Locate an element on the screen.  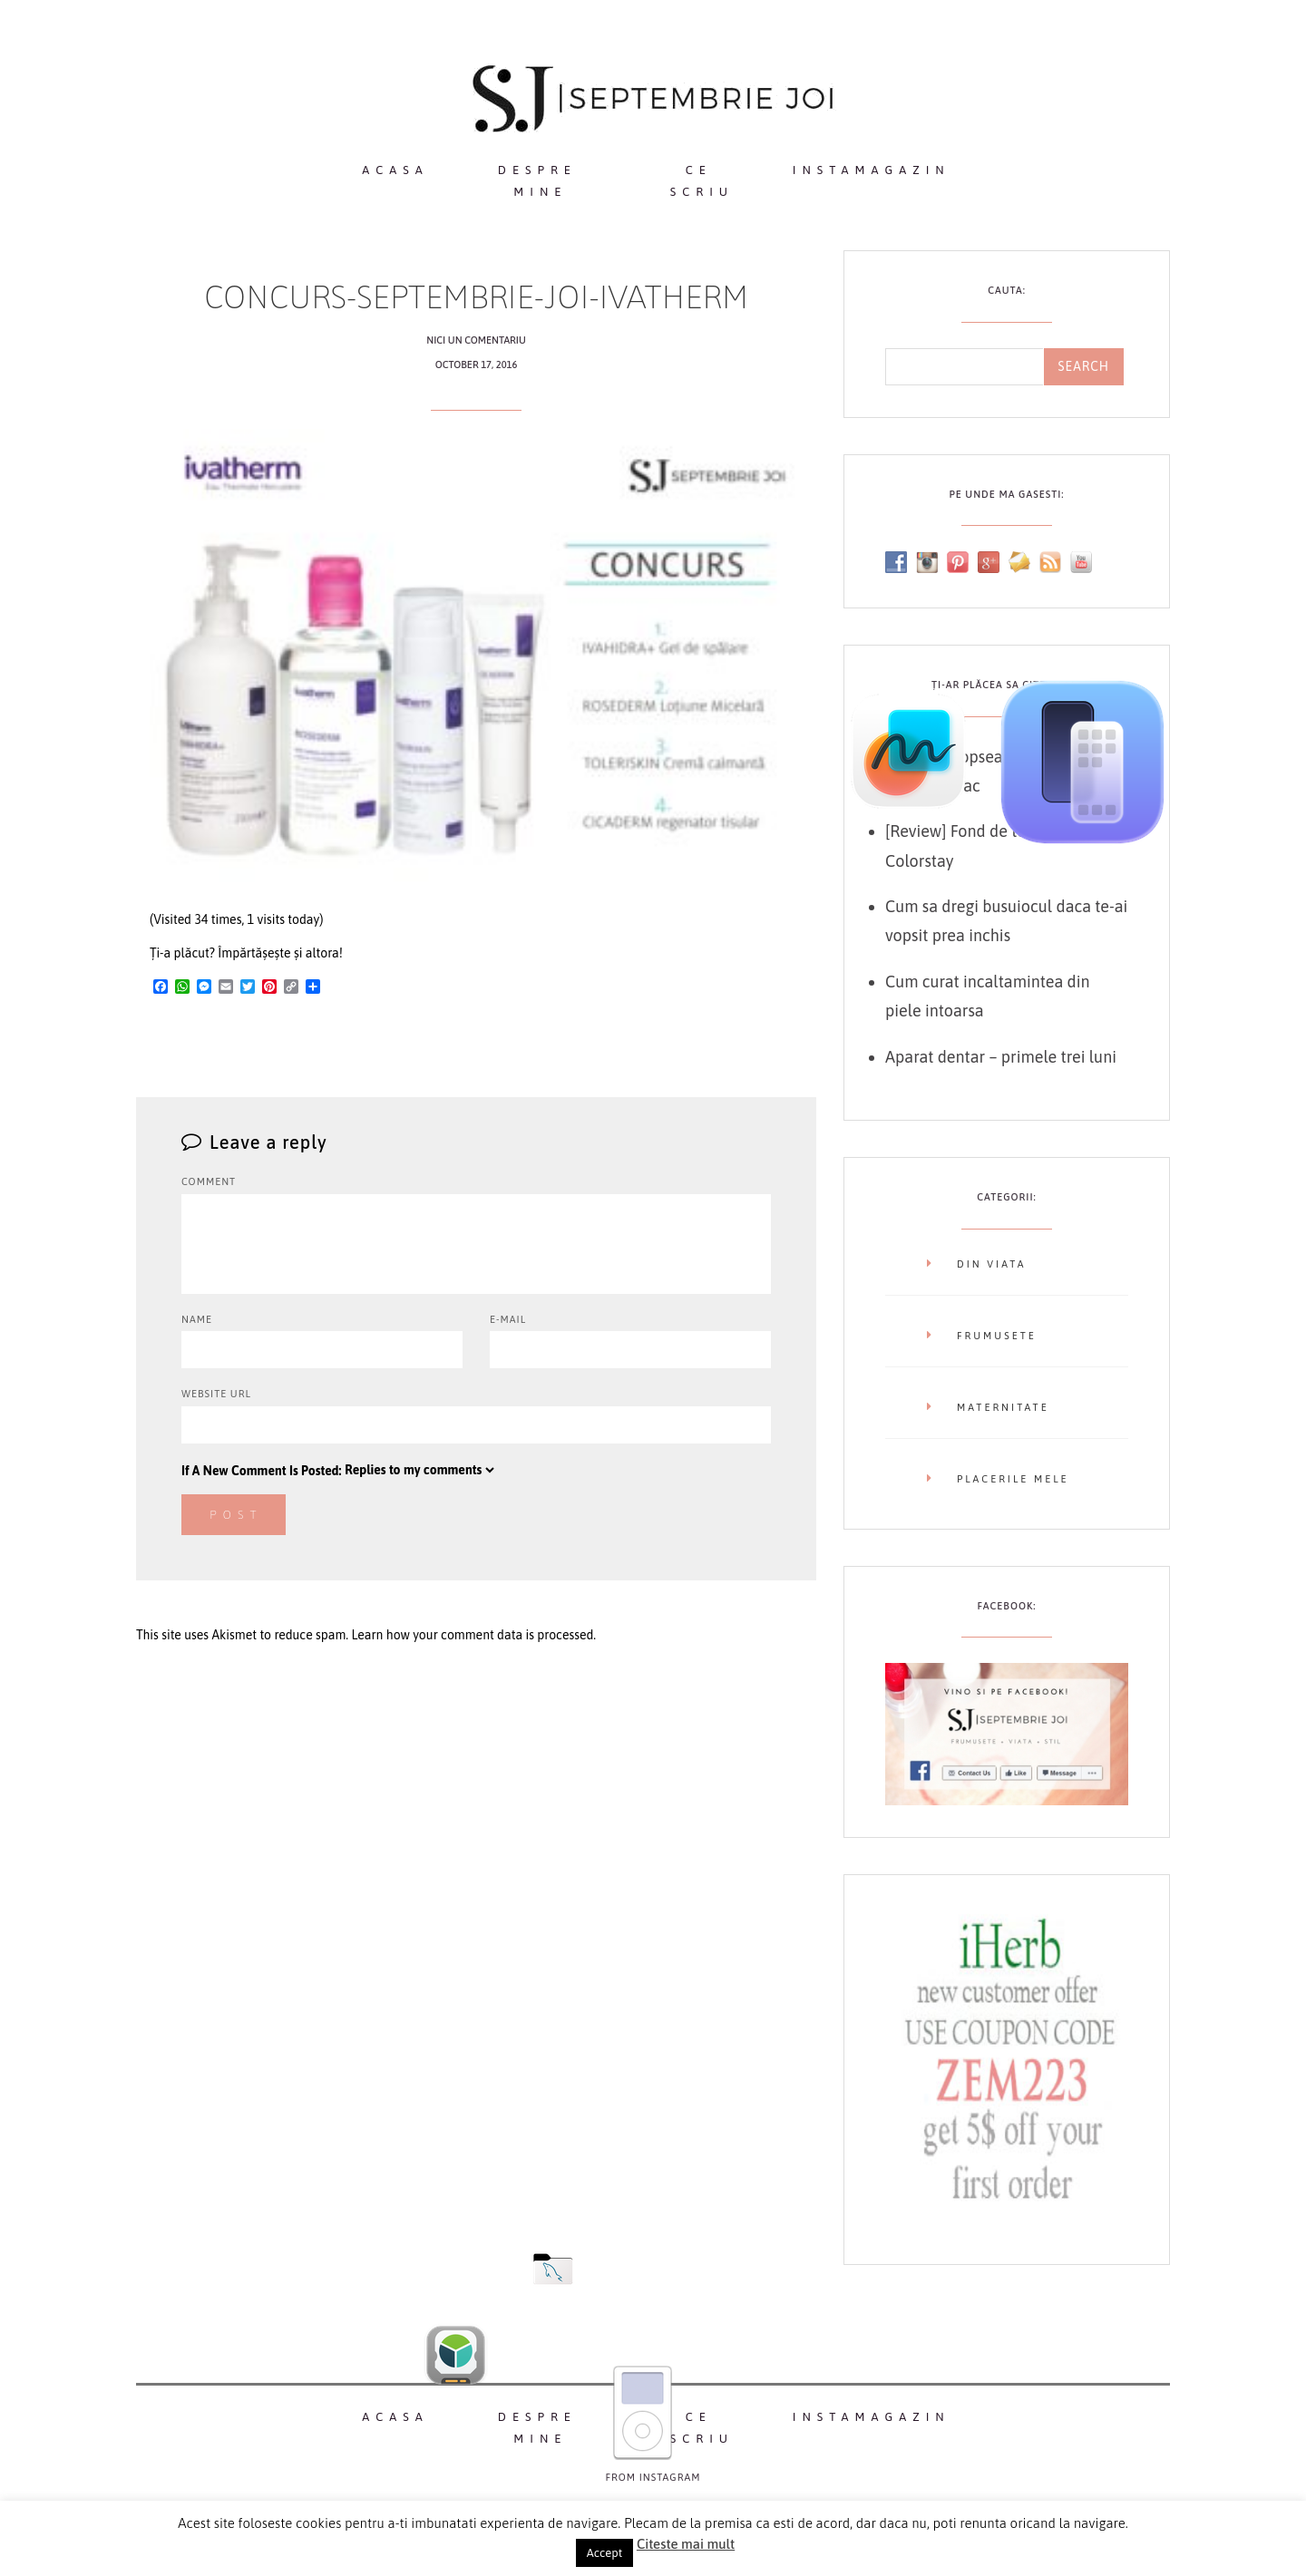
open freeform app for brainstorming and sketching is located at coordinates (908, 751).